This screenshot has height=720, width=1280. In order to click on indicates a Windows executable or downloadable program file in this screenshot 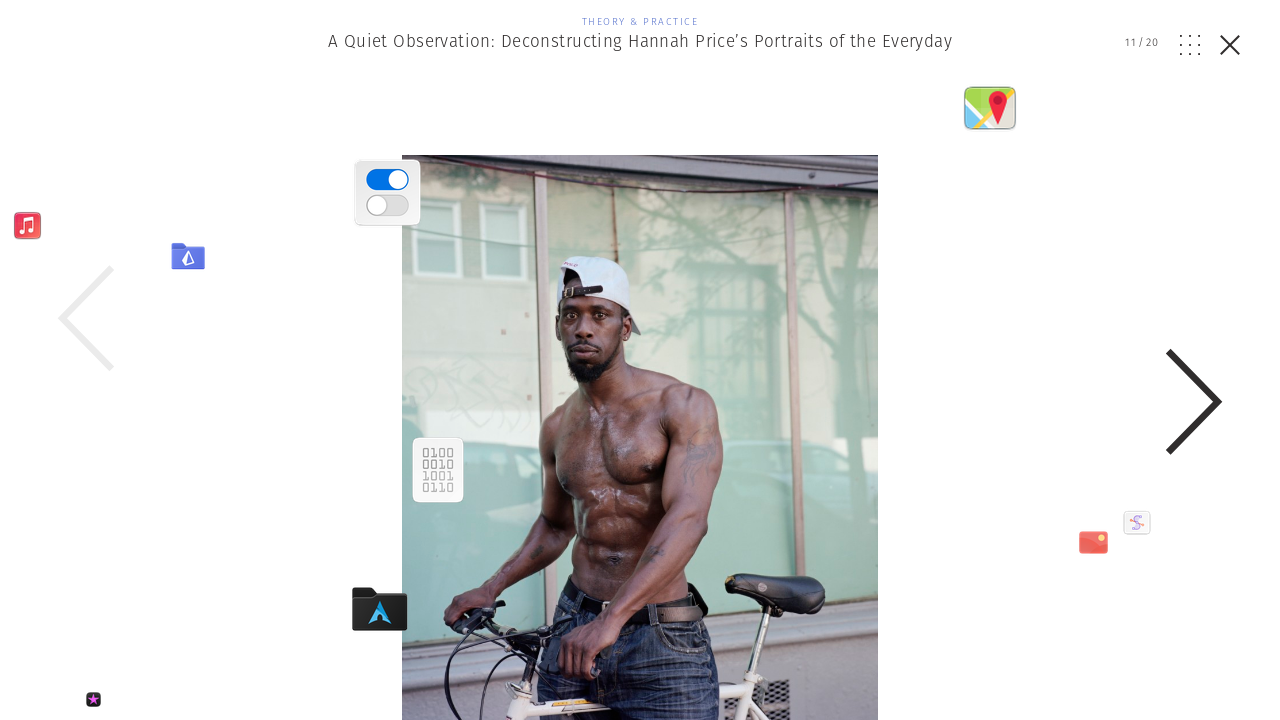, I will do `click(438, 470)`.